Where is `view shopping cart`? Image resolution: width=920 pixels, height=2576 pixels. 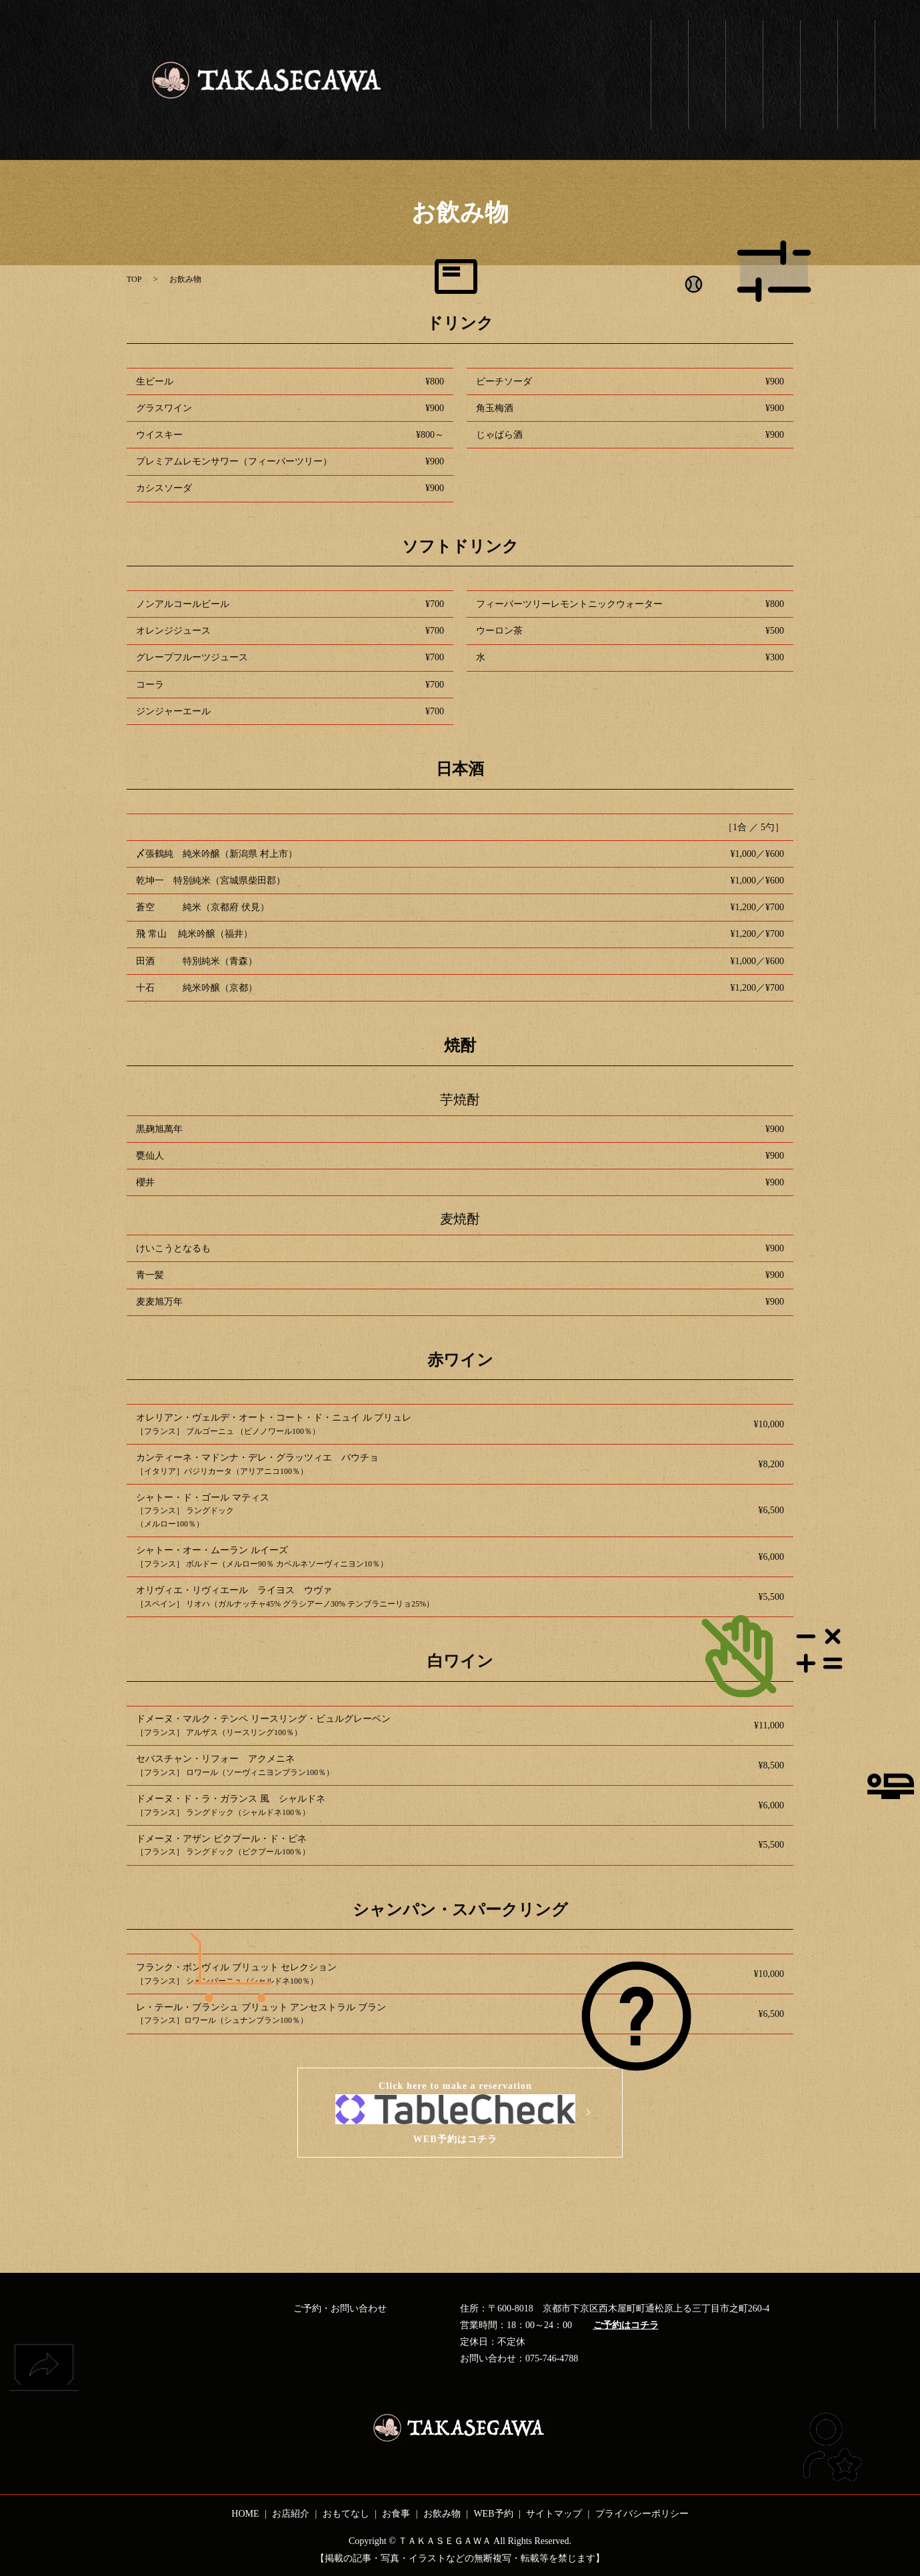
view shopping cart is located at coordinates (229, 1963).